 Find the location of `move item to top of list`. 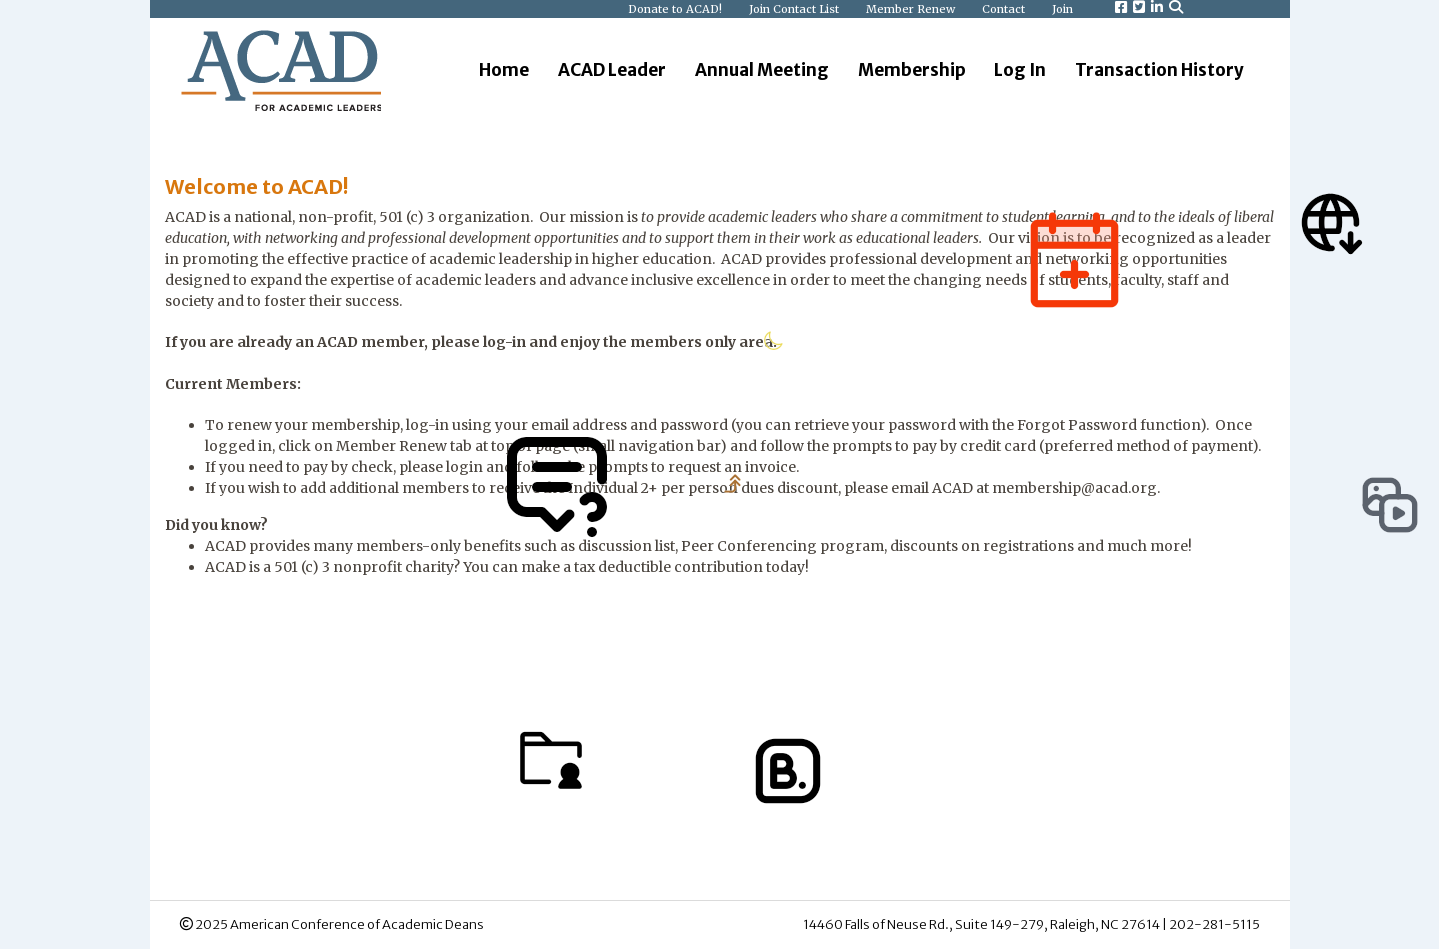

move item to top of list is located at coordinates (733, 484).